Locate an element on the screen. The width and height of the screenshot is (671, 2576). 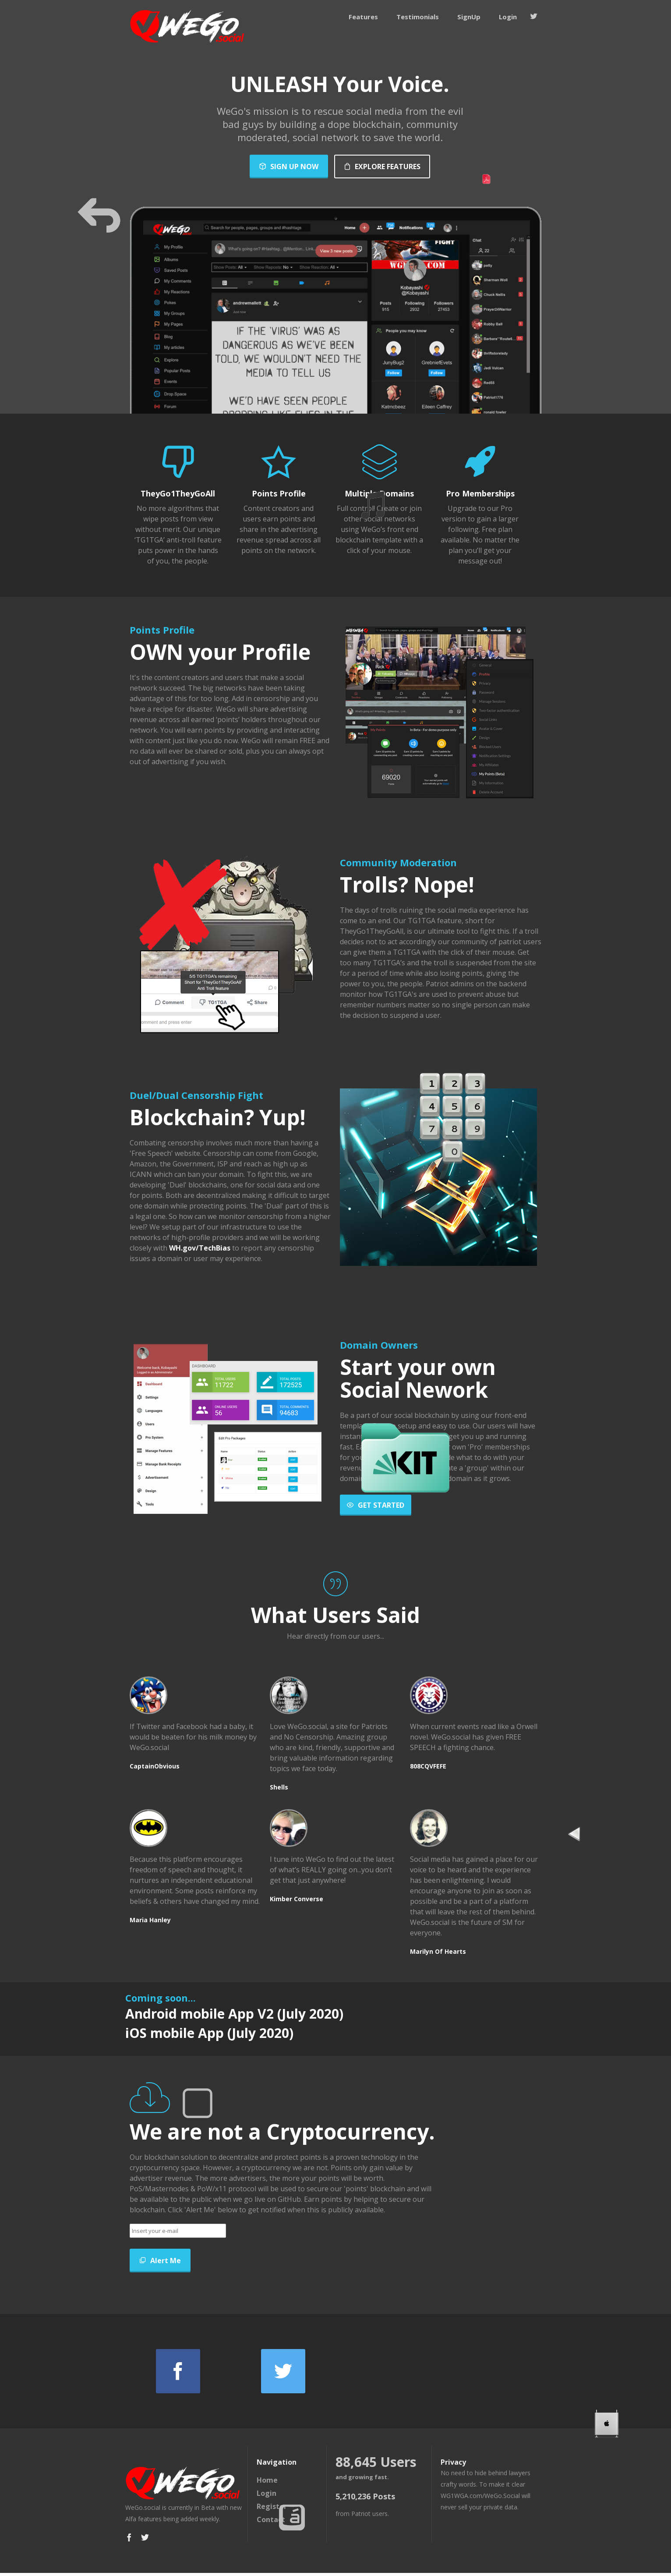
open KIT (Karlsruhe Institute of Technology) project folder is located at coordinates (405, 1460).